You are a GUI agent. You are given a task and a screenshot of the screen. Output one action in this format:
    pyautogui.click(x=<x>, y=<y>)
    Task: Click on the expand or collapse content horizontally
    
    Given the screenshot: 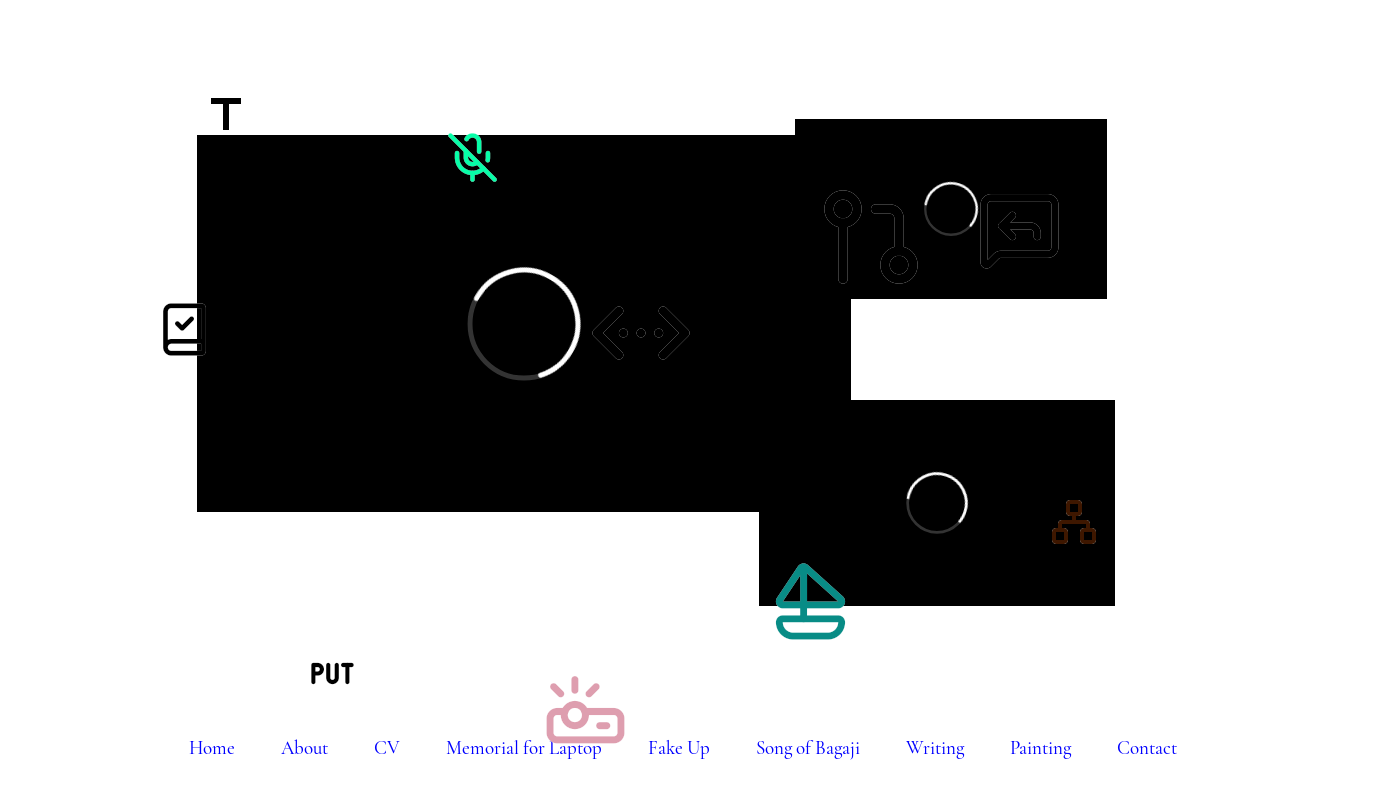 What is the action you would take?
    pyautogui.click(x=641, y=333)
    